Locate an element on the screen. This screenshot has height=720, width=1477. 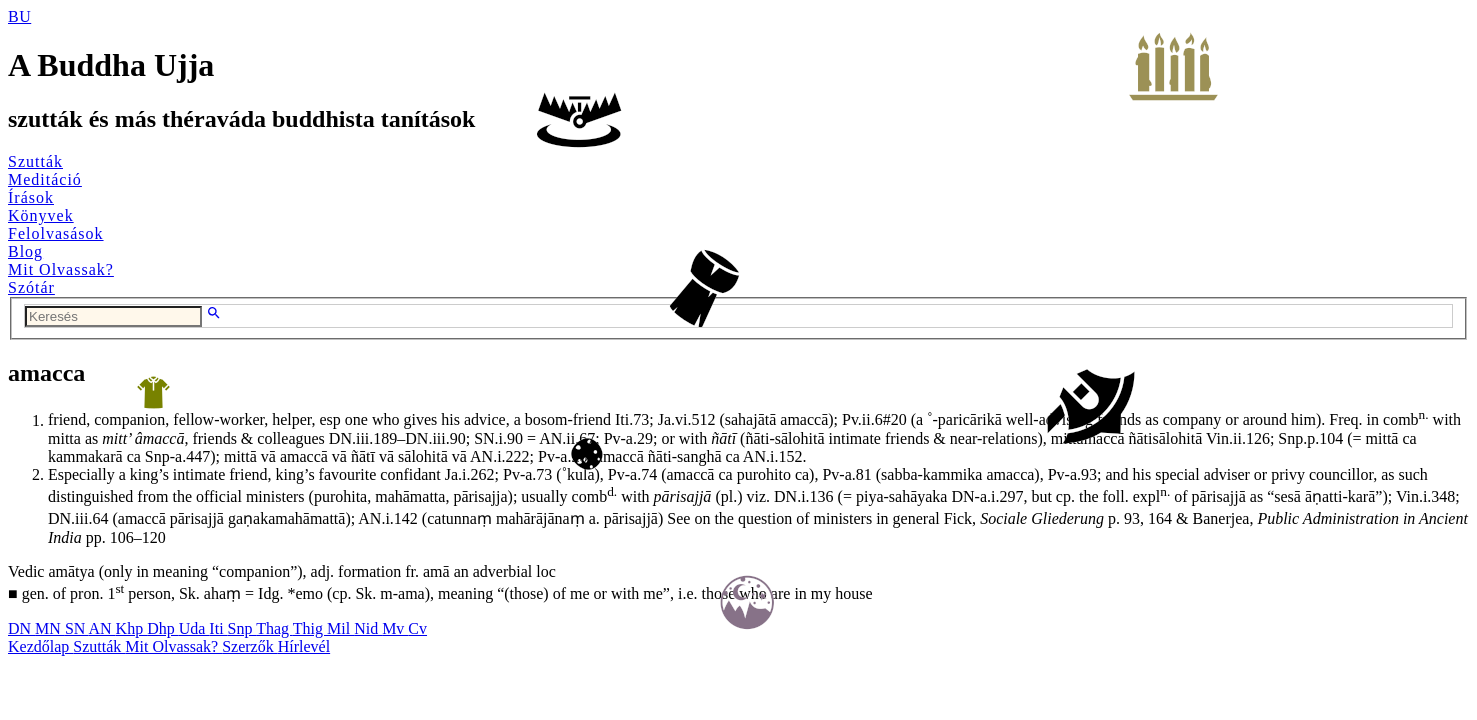
accept or manage cookie preferences is located at coordinates (587, 454).